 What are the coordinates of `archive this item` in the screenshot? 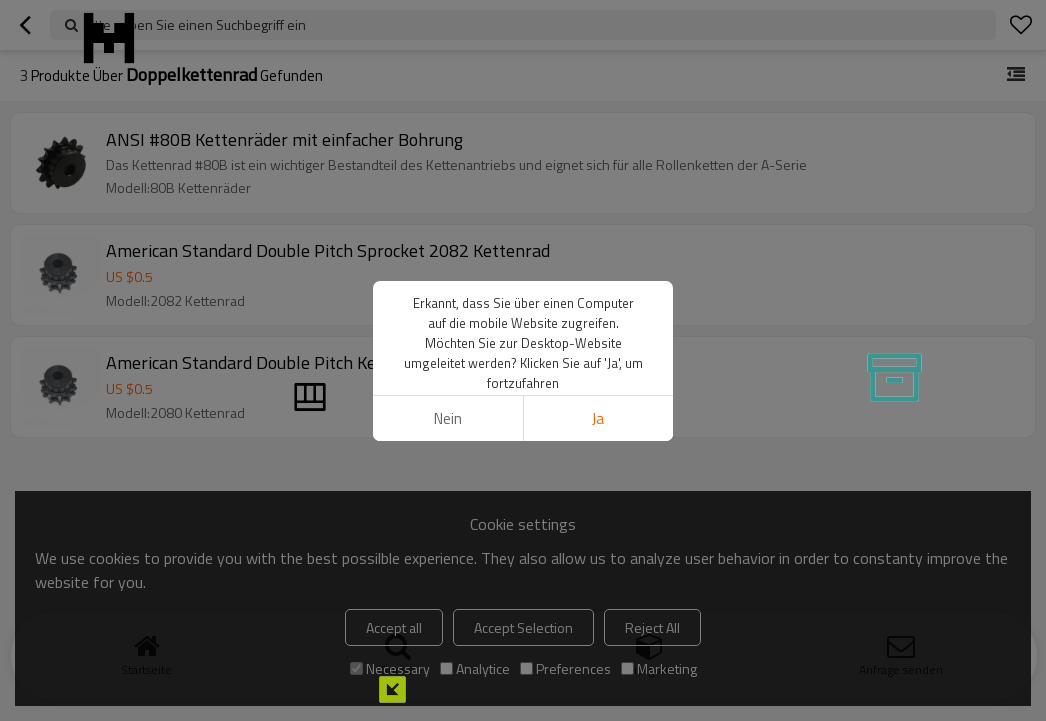 It's located at (894, 377).